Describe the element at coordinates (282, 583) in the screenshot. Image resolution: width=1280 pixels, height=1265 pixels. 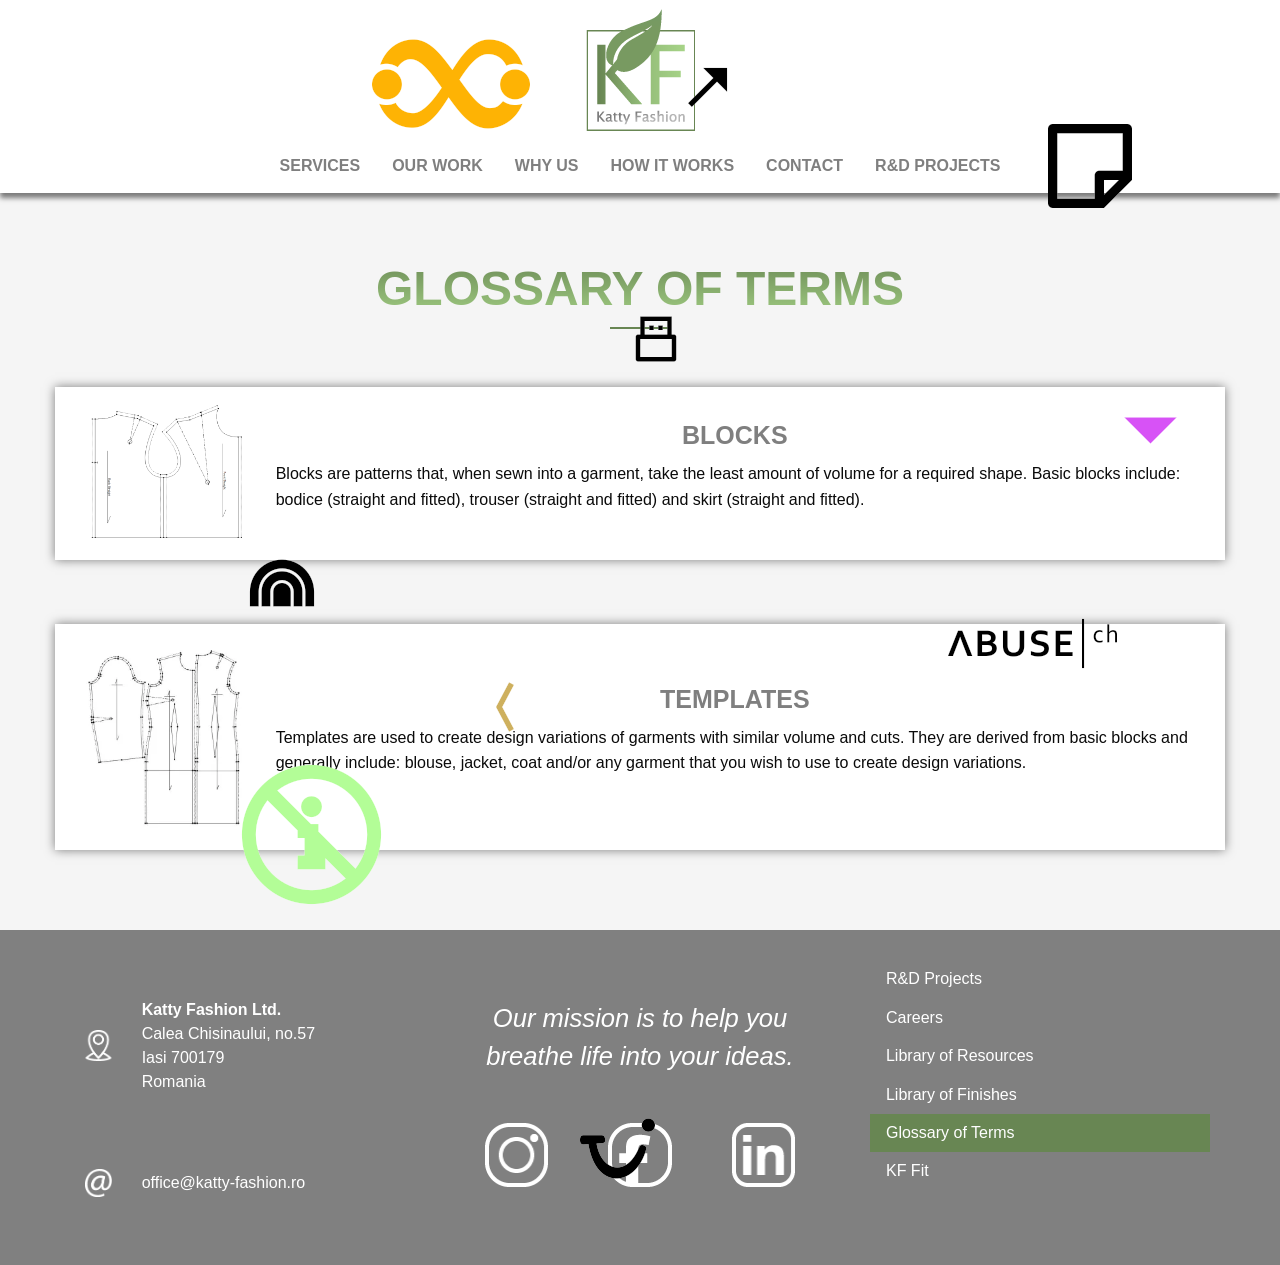
I see `view weather conditions with rainbow` at that location.